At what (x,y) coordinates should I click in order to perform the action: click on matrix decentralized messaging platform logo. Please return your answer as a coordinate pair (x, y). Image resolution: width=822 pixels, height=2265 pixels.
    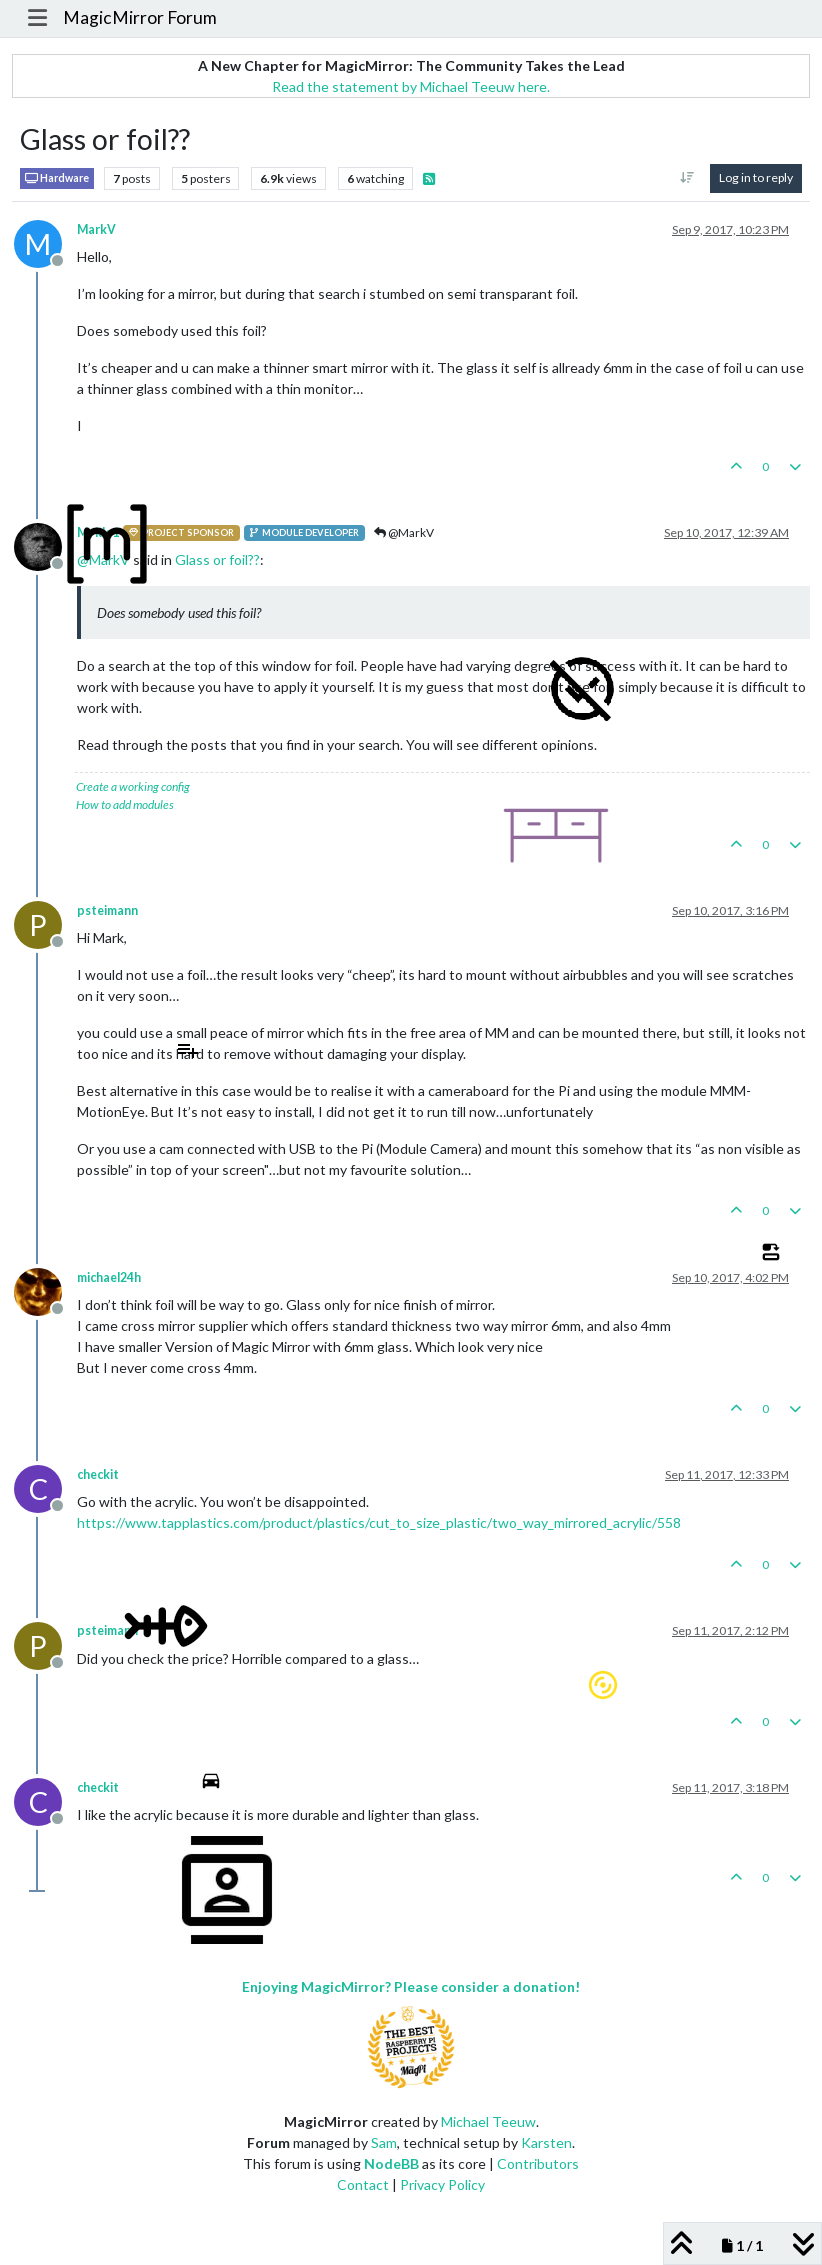
    Looking at the image, I should click on (107, 544).